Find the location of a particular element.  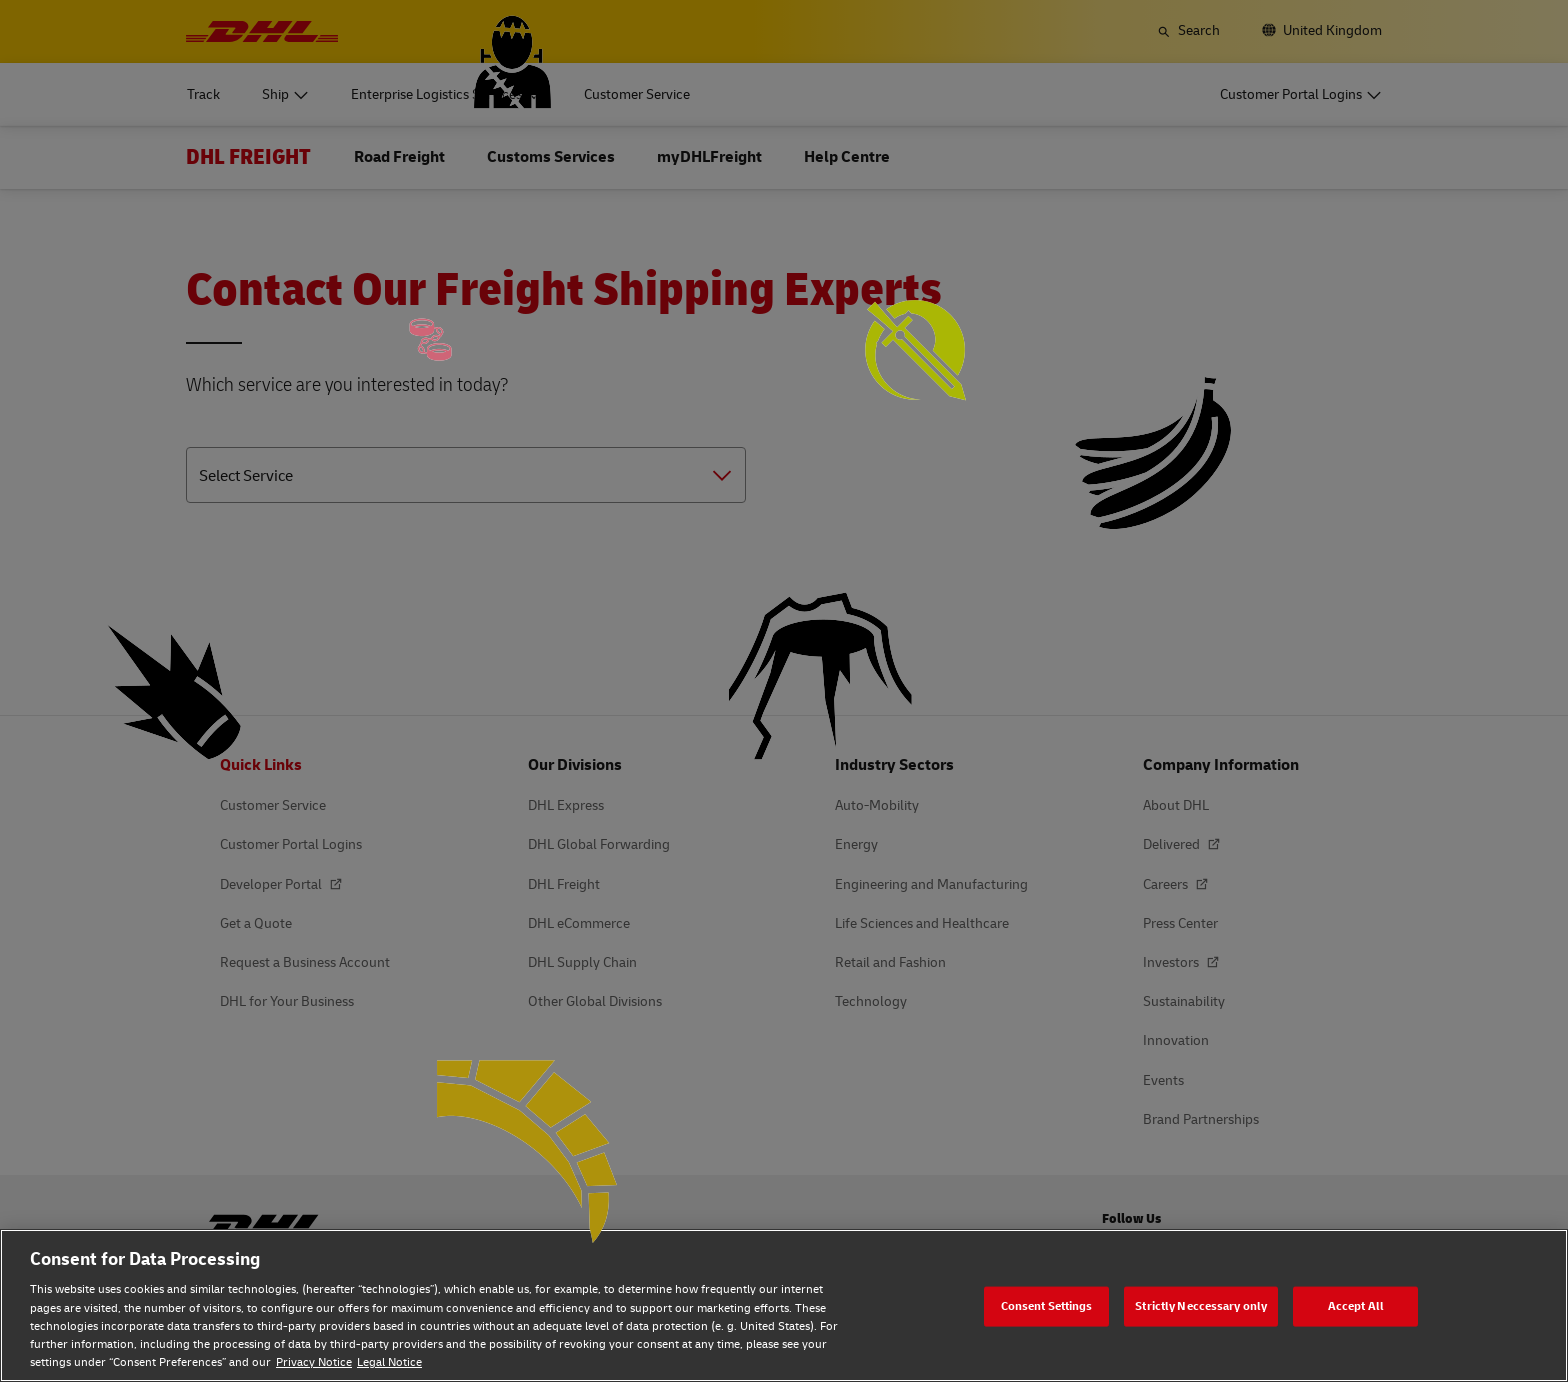

armadillo tail icon for a creature or animal game element is located at coordinates (529, 1150).